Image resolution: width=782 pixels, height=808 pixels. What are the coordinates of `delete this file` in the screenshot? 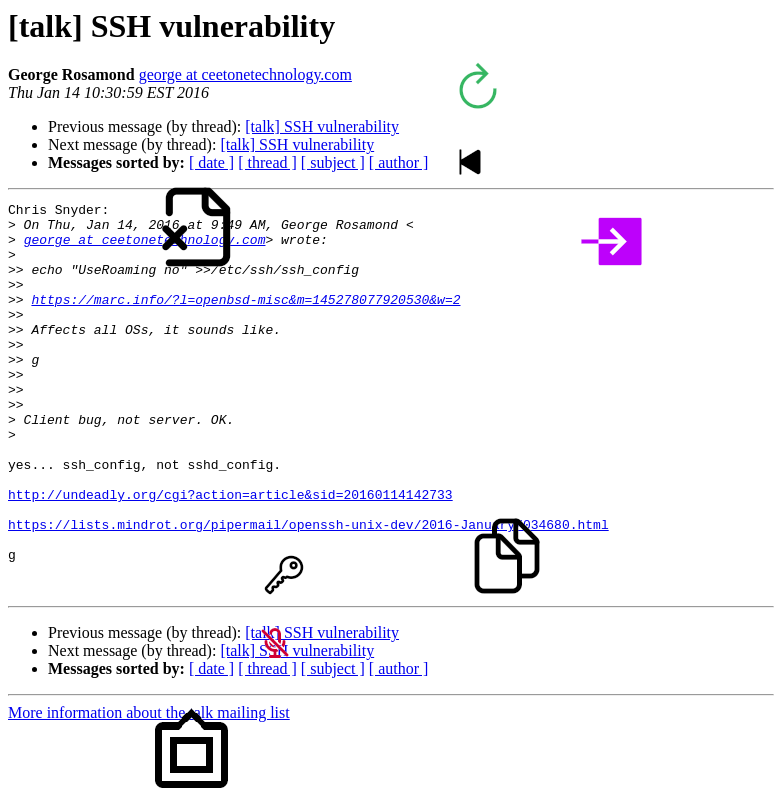 It's located at (198, 227).